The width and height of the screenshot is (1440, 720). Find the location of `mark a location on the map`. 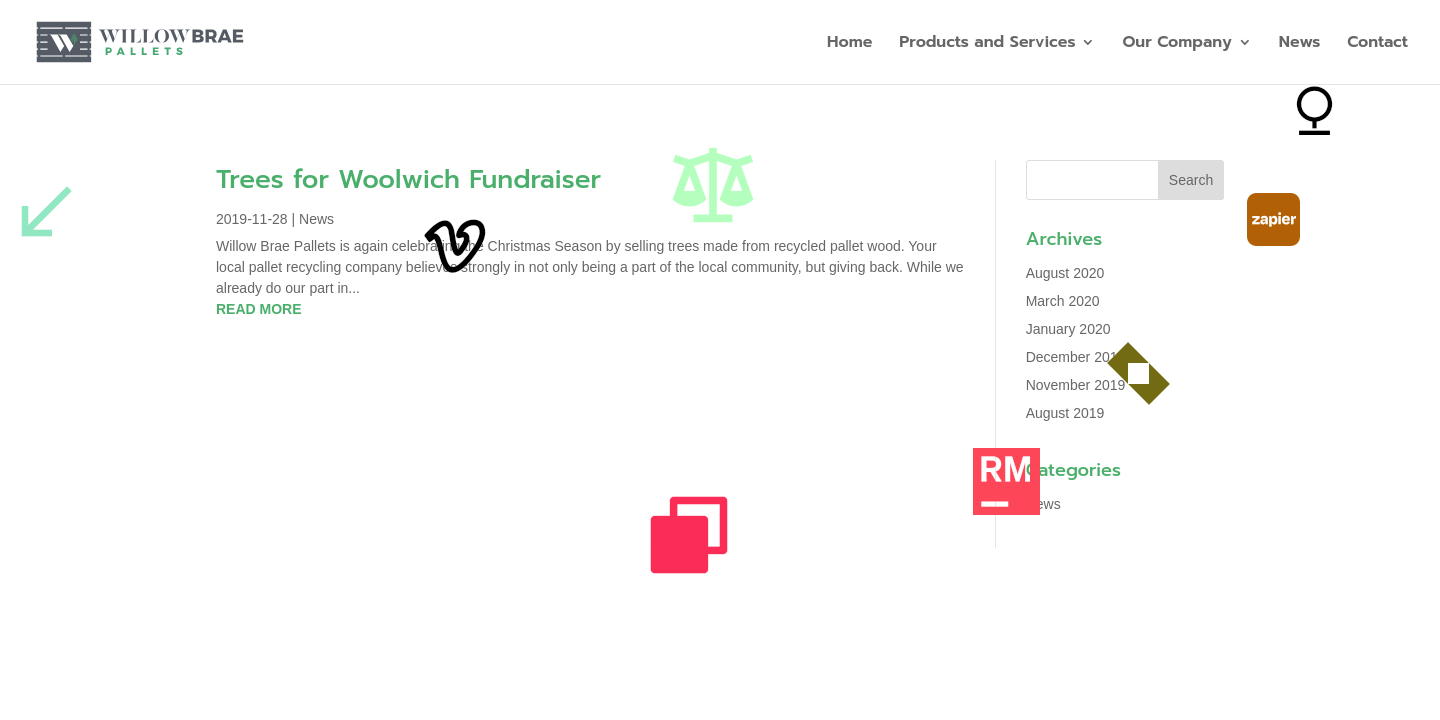

mark a location on the map is located at coordinates (1314, 108).